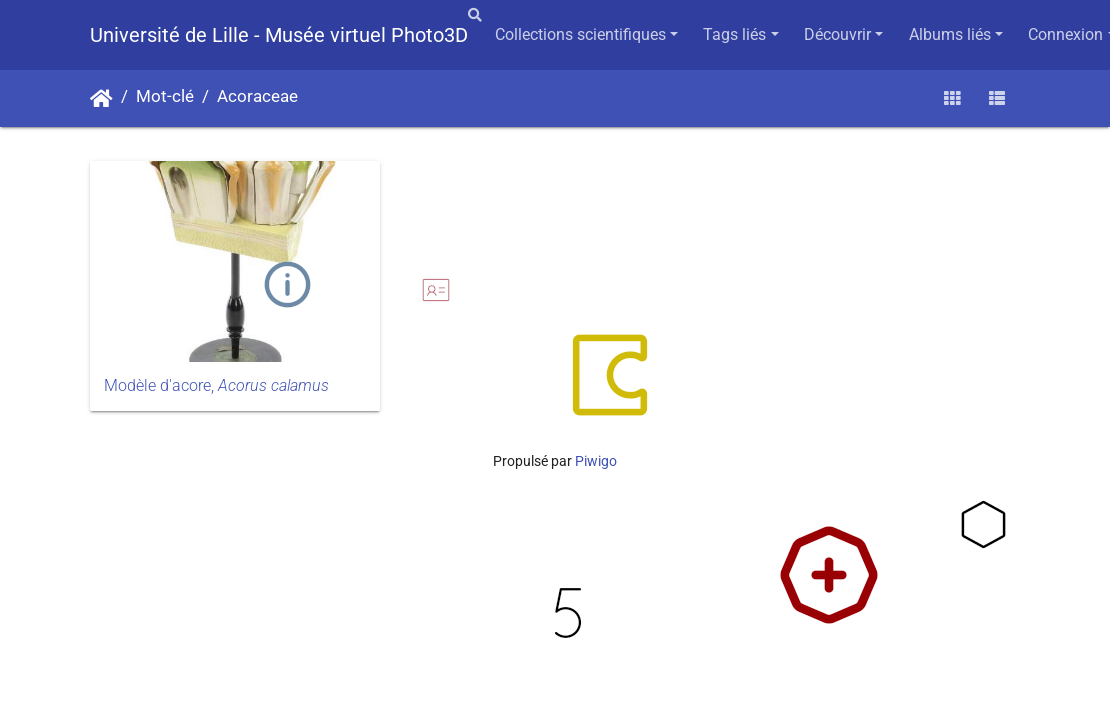  I want to click on open coda document, so click(610, 375).